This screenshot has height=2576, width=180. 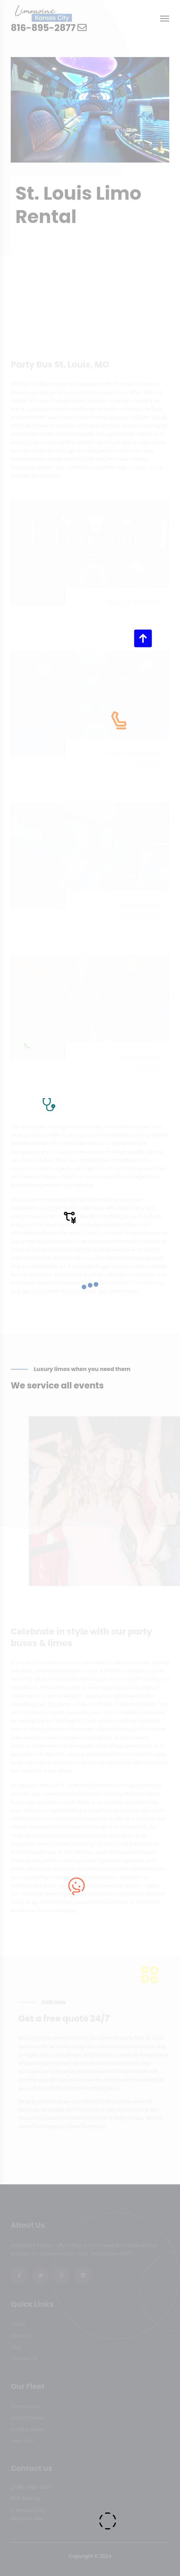 I want to click on select or reserve a seat, so click(x=118, y=720).